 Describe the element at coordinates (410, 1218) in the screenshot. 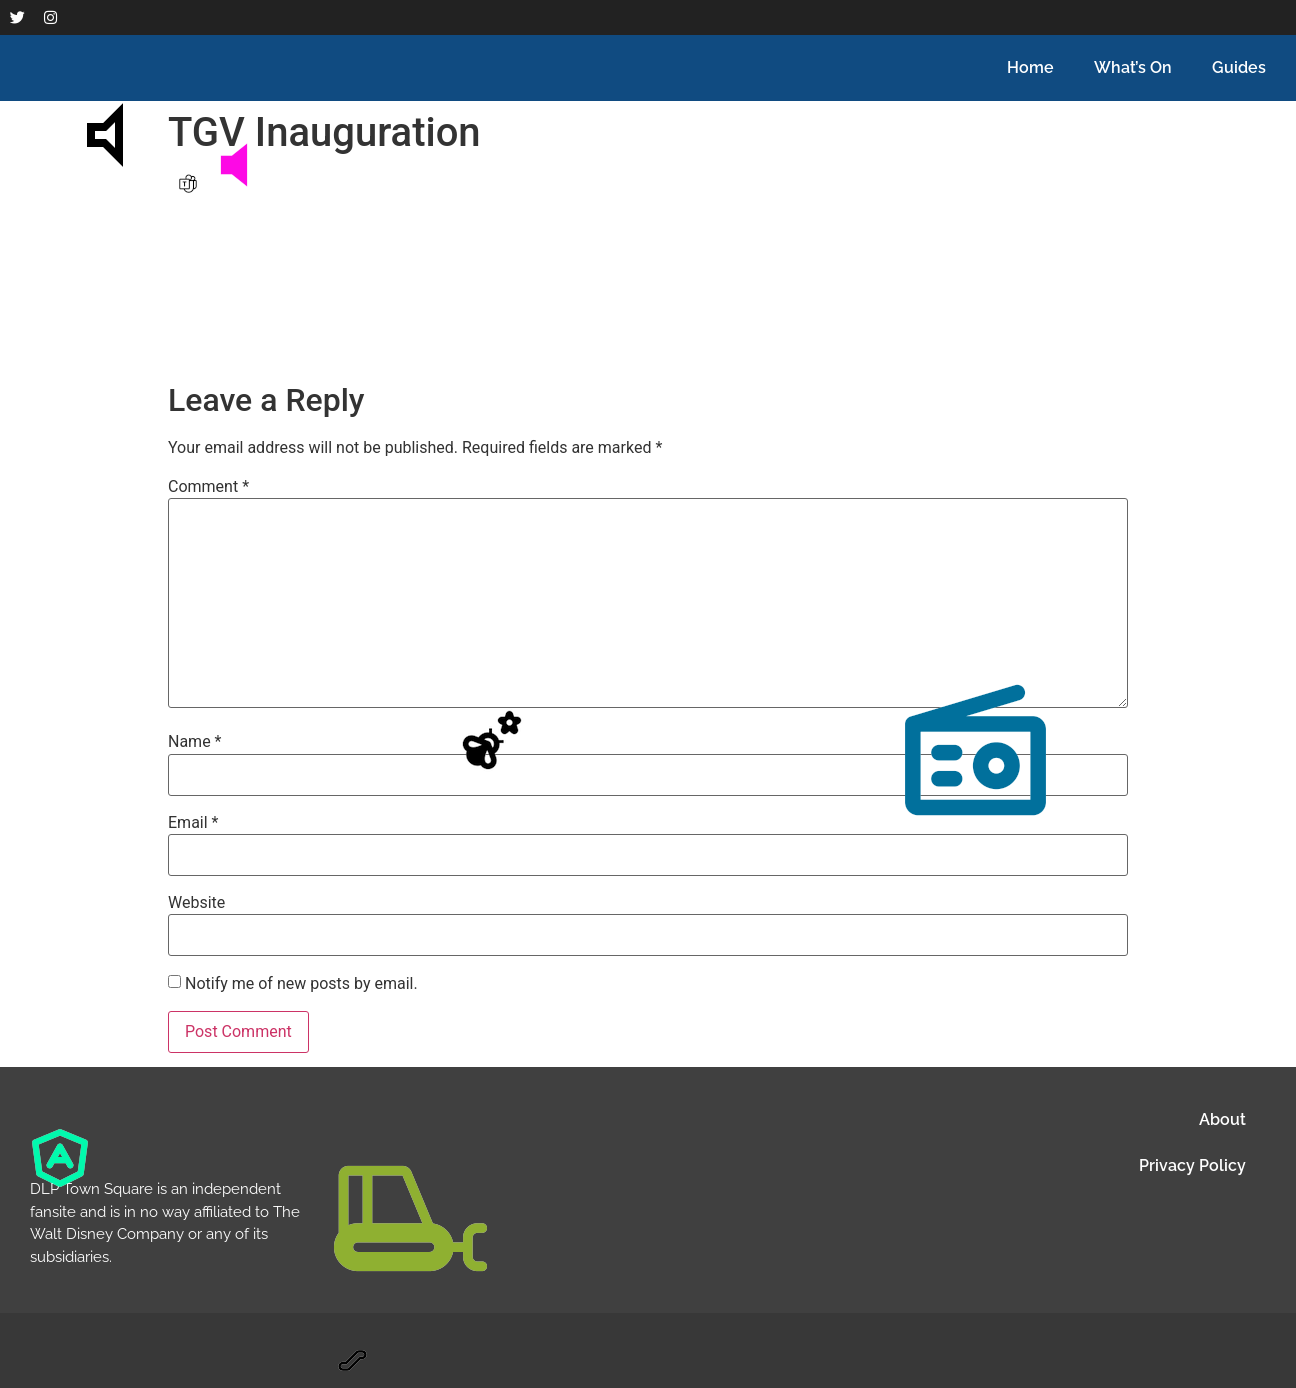

I see `construction or building feature` at that location.